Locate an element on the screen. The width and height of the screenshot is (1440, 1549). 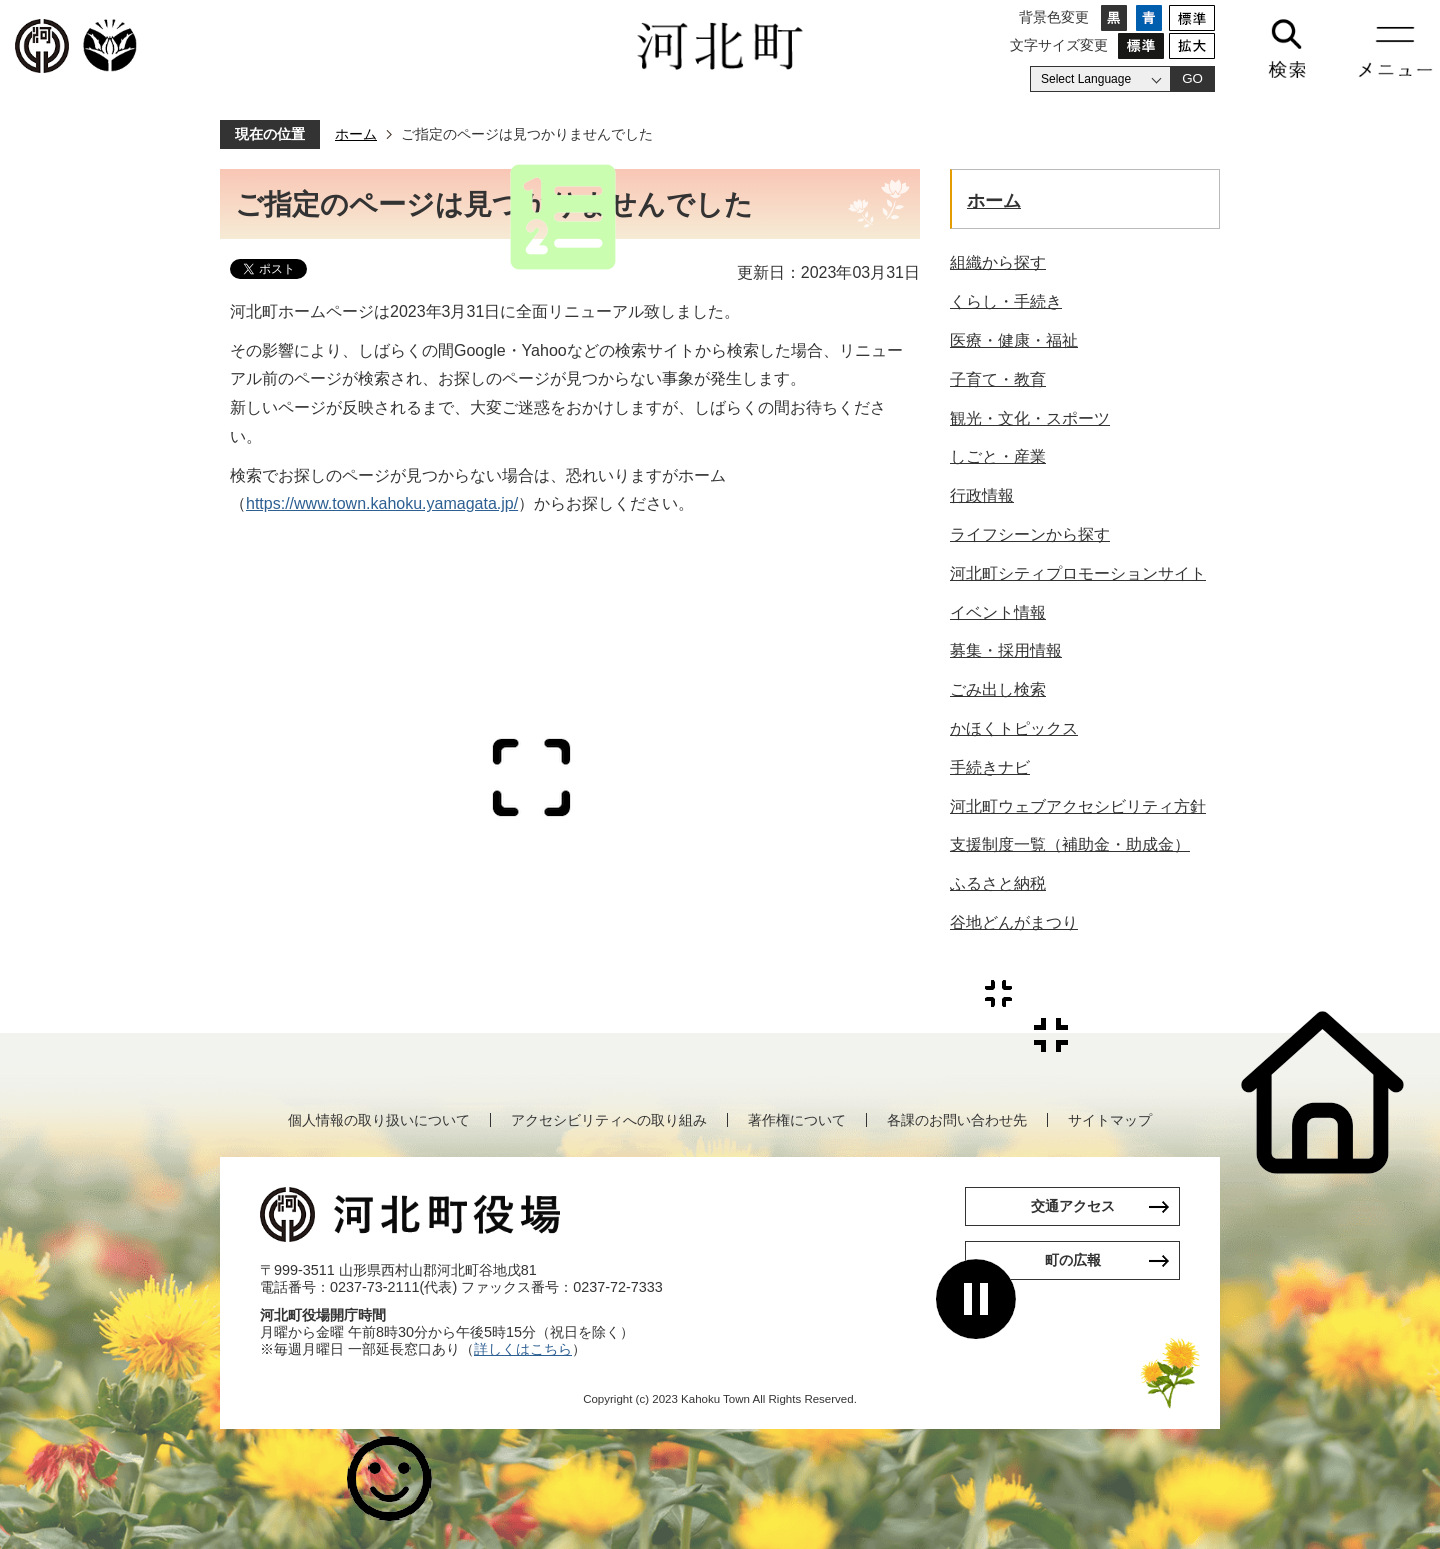
add an emoji or reaction to a message is located at coordinates (389, 1478).